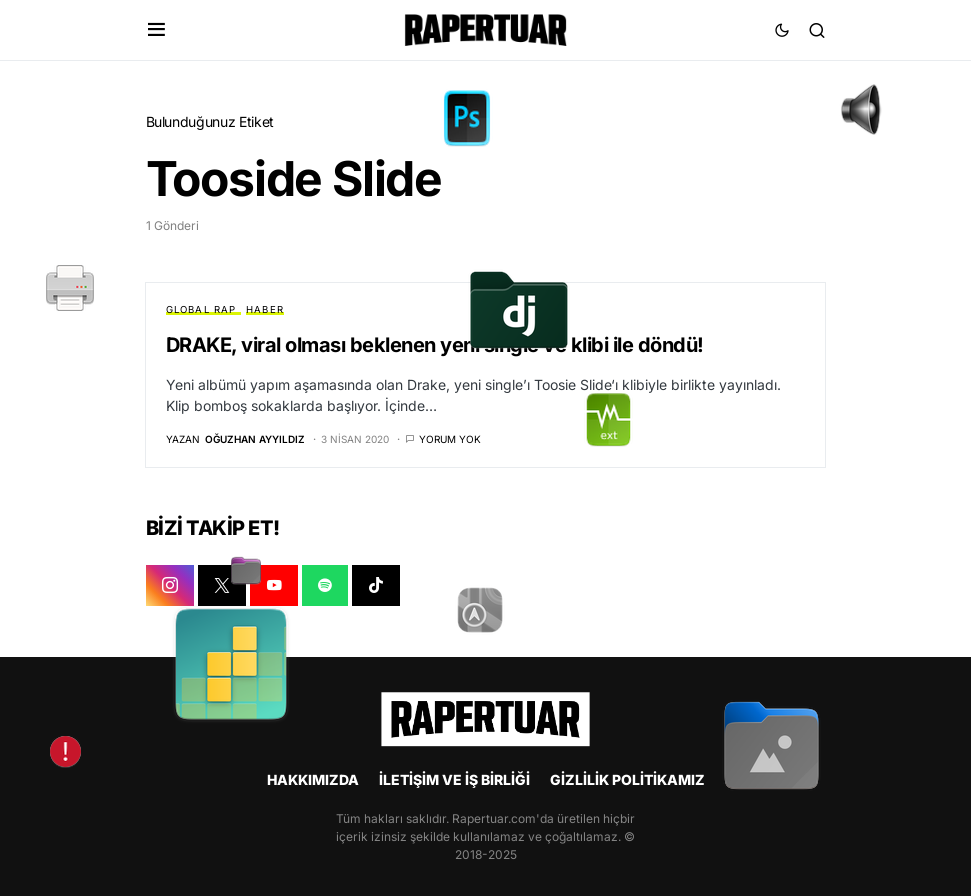 This screenshot has width=971, height=896. I want to click on print the current document, so click(70, 288).